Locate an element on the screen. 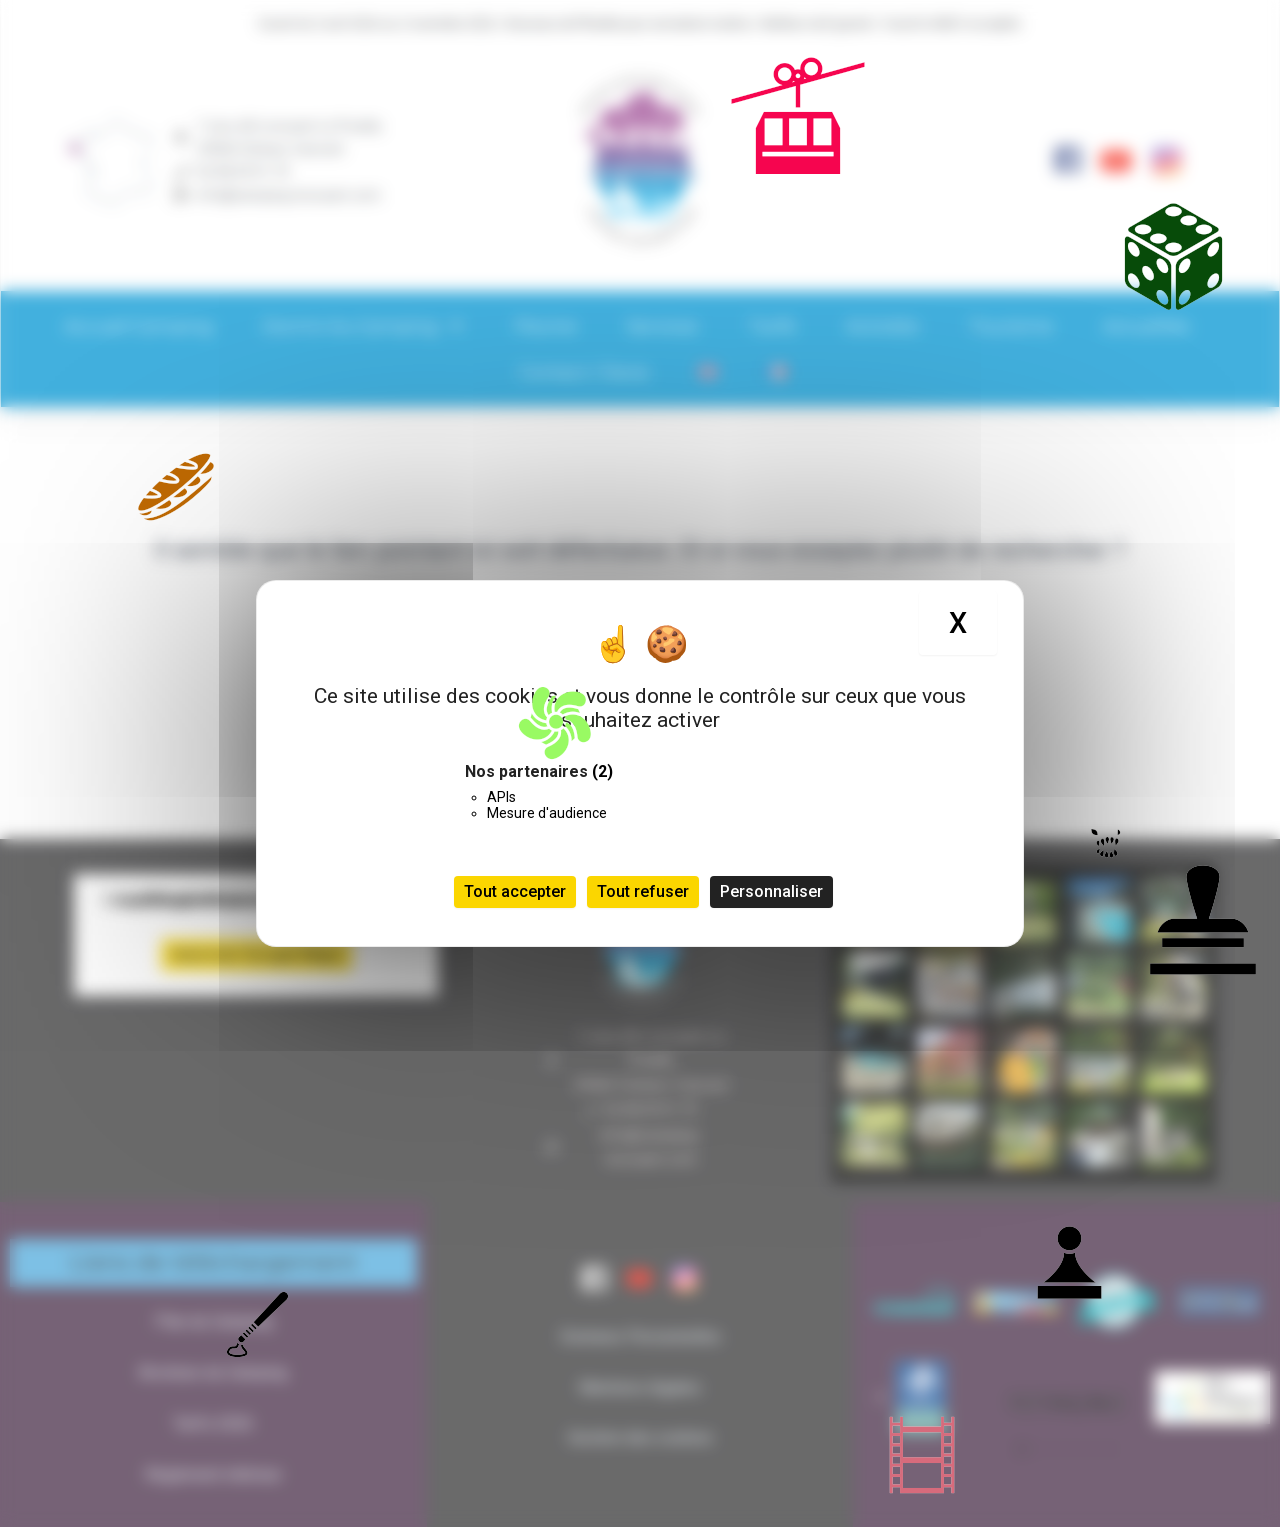 Image resolution: width=1280 pixels, height=1527 pixels. roll the dice or randomize is located at coordinates (1173, 257).